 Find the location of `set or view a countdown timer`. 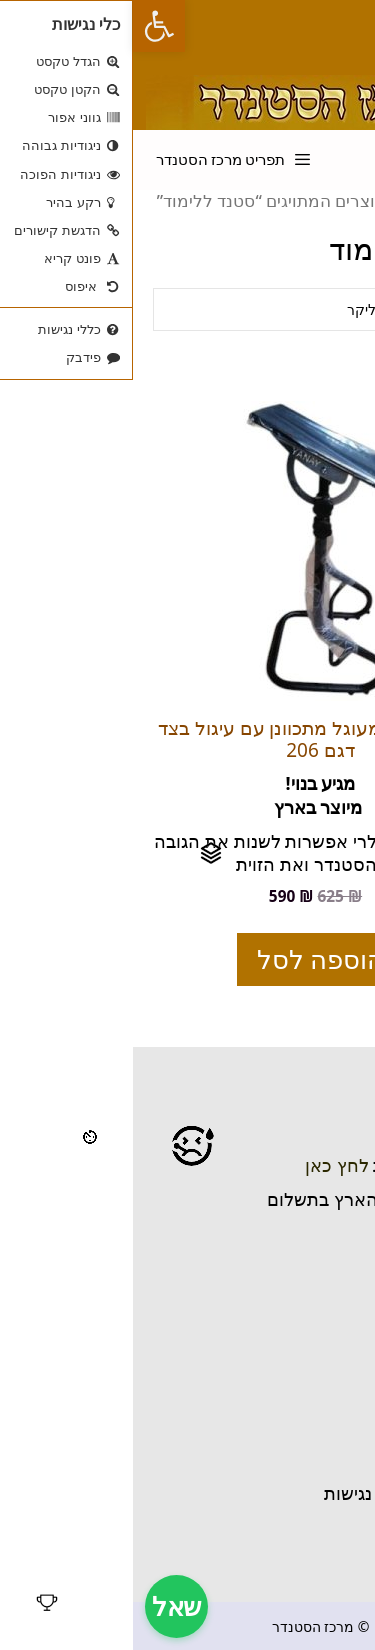

set or view a countdown timer is located at coordinates (90, 1137).